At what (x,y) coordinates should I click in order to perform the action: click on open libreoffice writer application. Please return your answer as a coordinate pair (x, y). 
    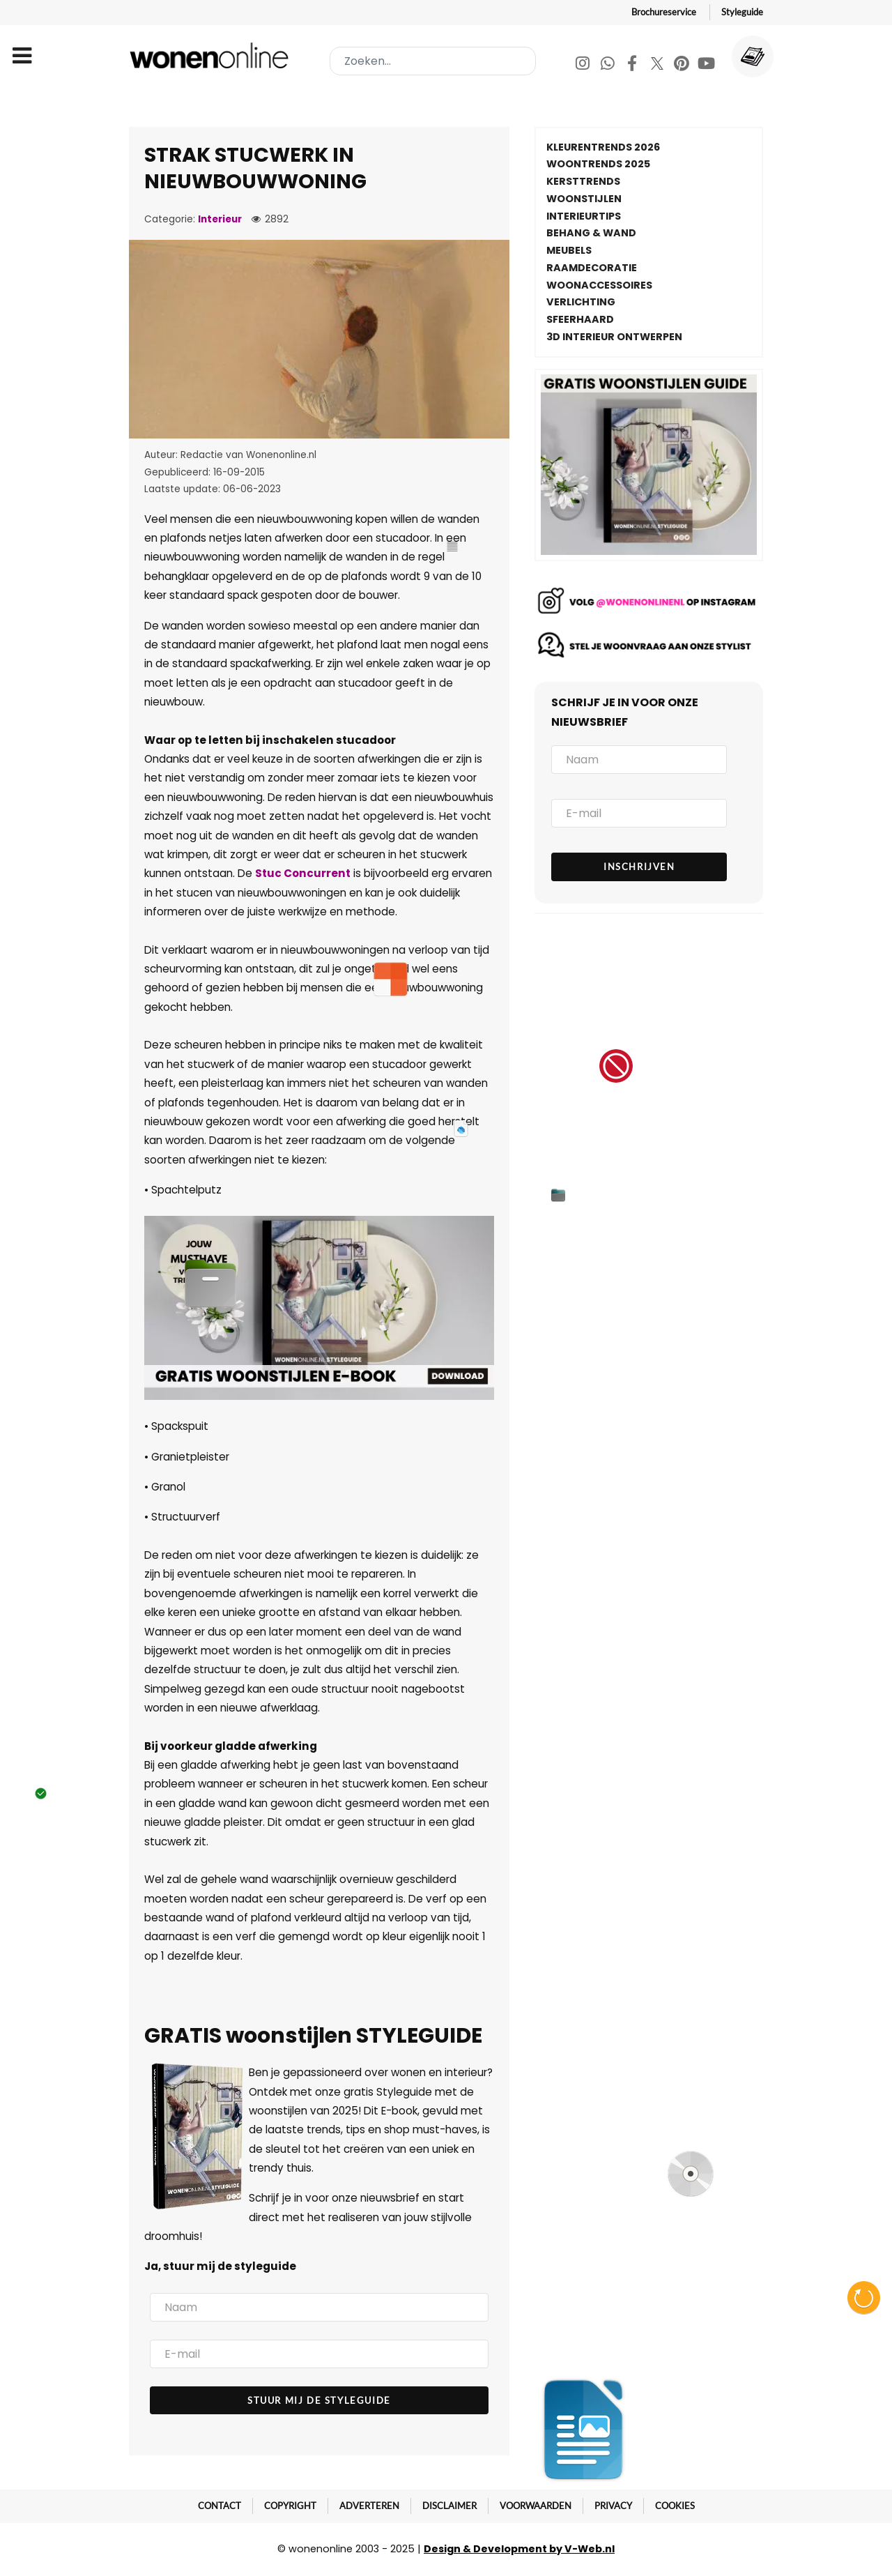
    Looking at the image, I should click on (583, 2430).